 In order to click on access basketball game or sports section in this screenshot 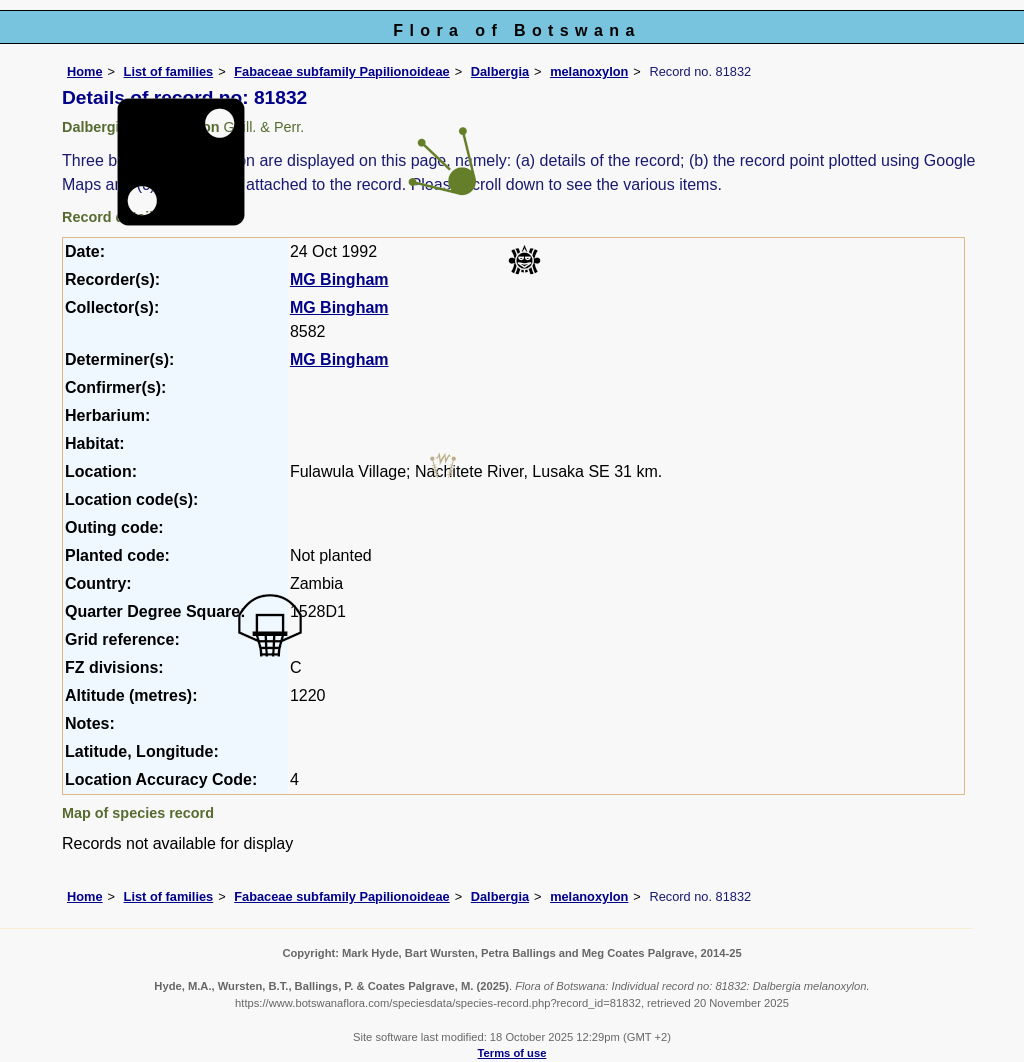, I will do `click(270, 626)`.